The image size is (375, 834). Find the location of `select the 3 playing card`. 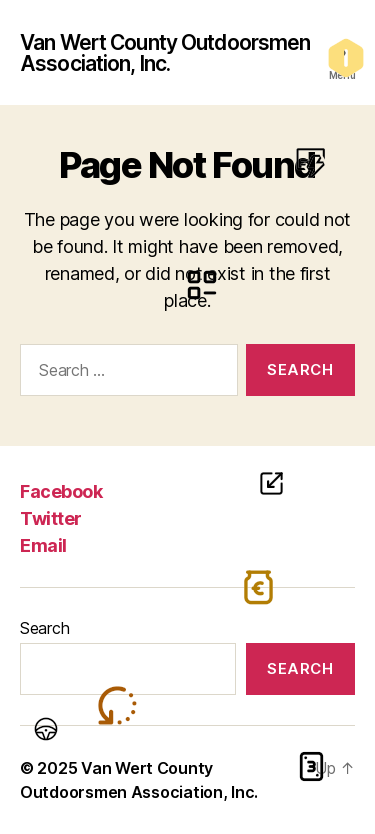

select the 3 playing card is located at coordinates (311, 766).